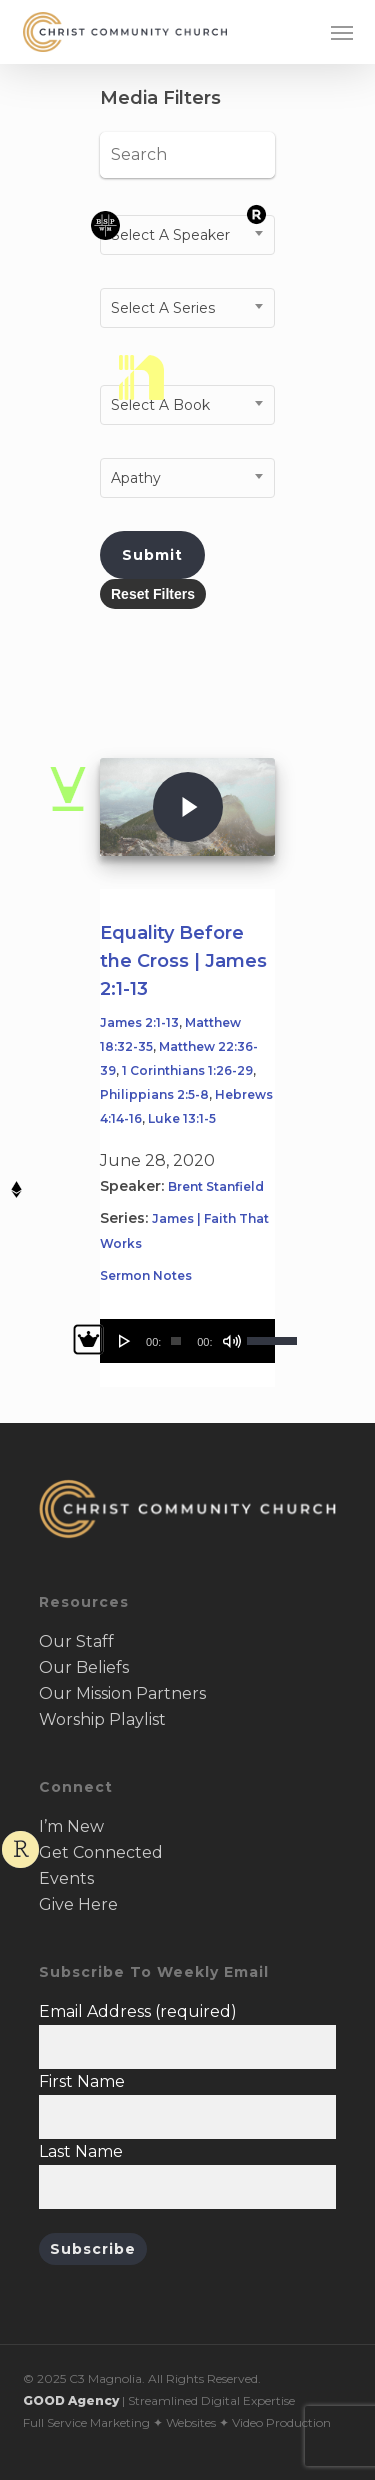 The height and width of the screenshot is (2480, 375). Describe the element at coordinates (68, 789) in the screenshot. I see `visit viblo platform` at that location.